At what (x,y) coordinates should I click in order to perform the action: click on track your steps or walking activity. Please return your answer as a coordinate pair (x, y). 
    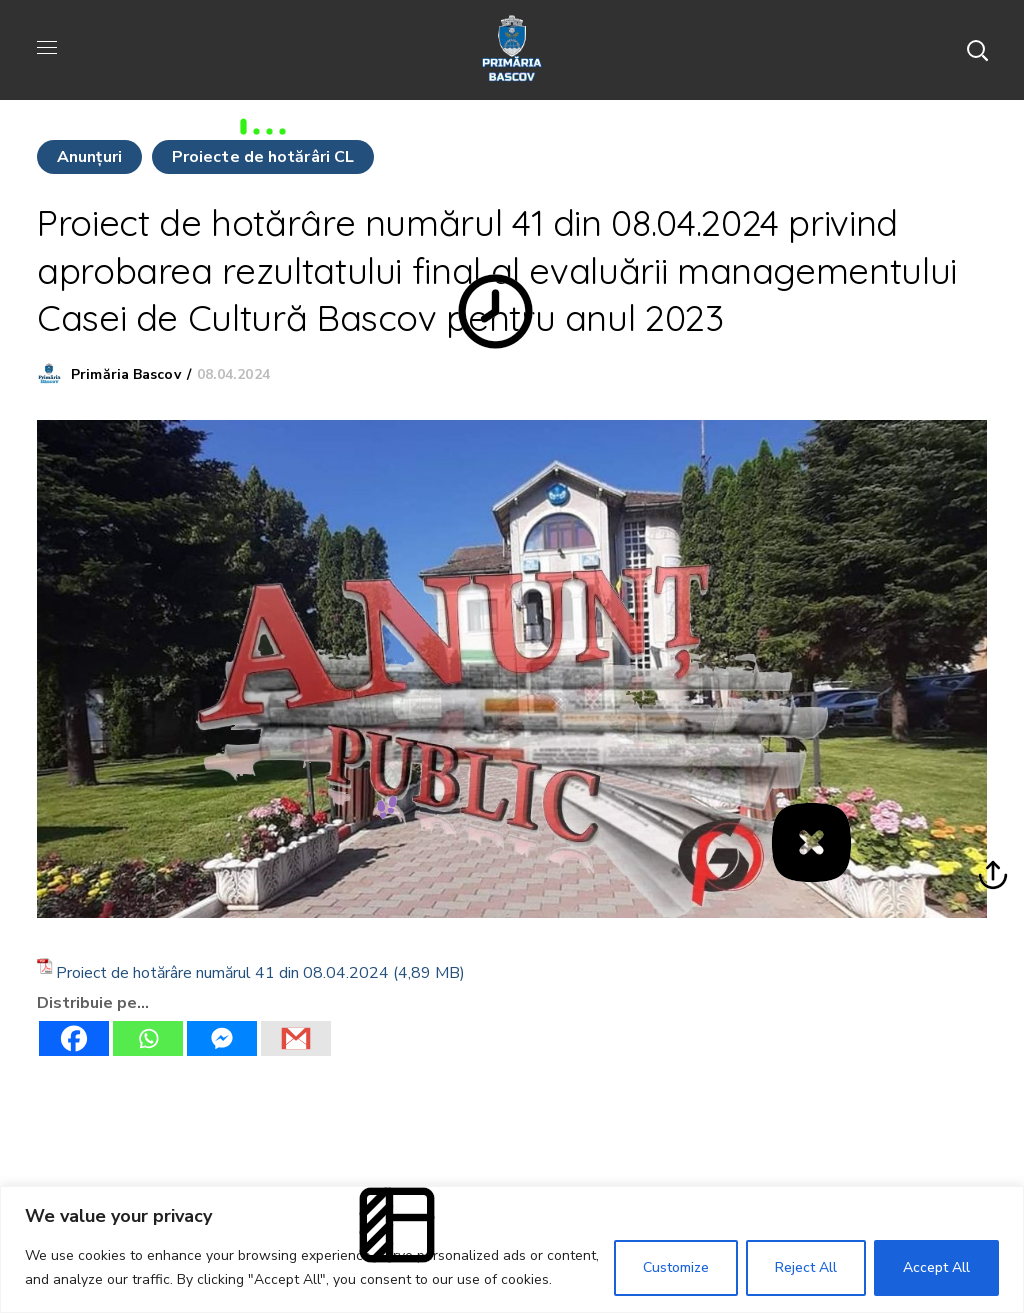
    Looking at the image, I should click on (387, 807).